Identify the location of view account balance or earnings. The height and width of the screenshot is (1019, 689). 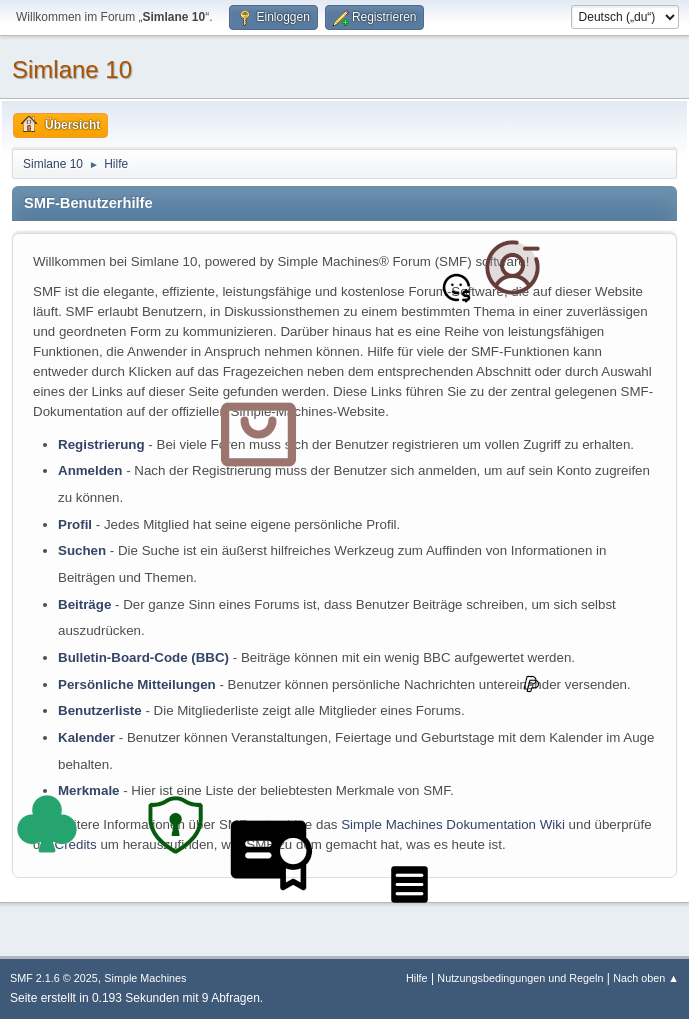
(456, 287).